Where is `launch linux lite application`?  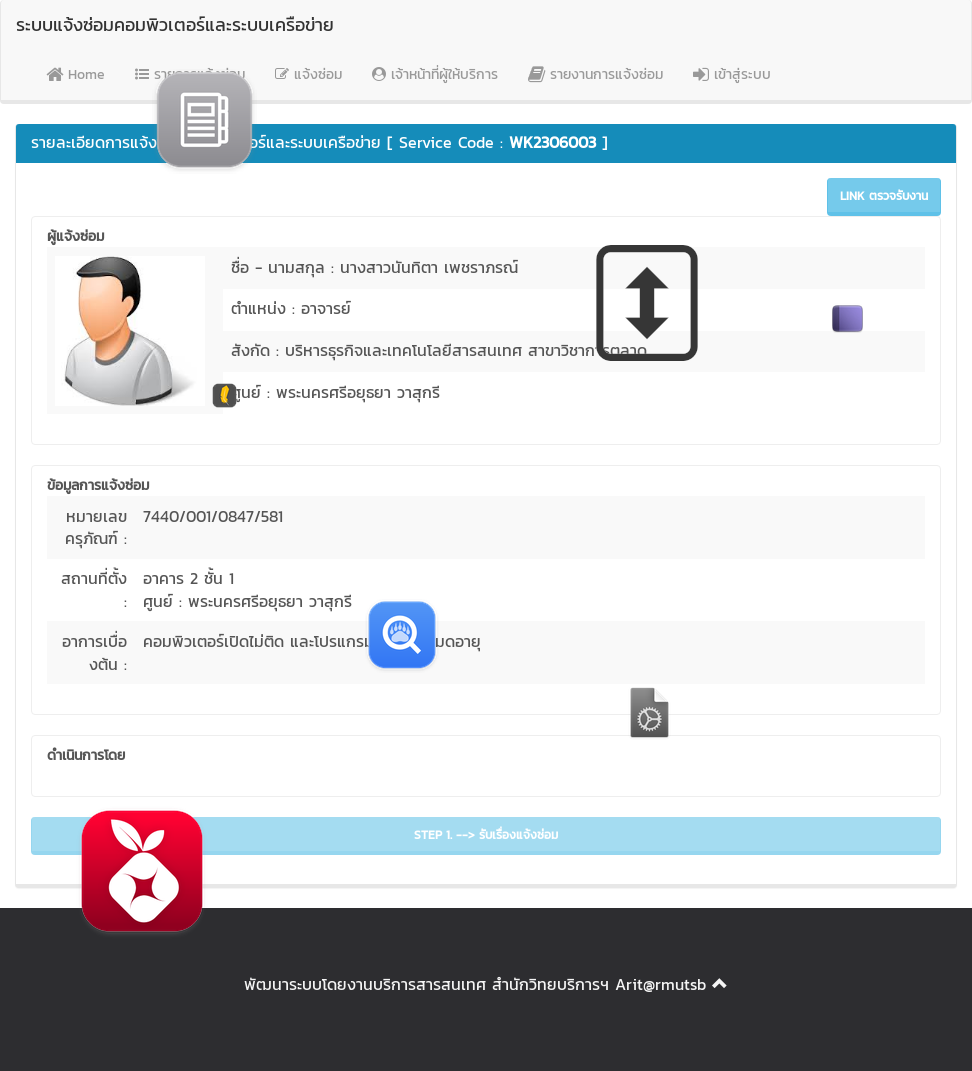 launch linux lite application is located at coordinates (224, 395).